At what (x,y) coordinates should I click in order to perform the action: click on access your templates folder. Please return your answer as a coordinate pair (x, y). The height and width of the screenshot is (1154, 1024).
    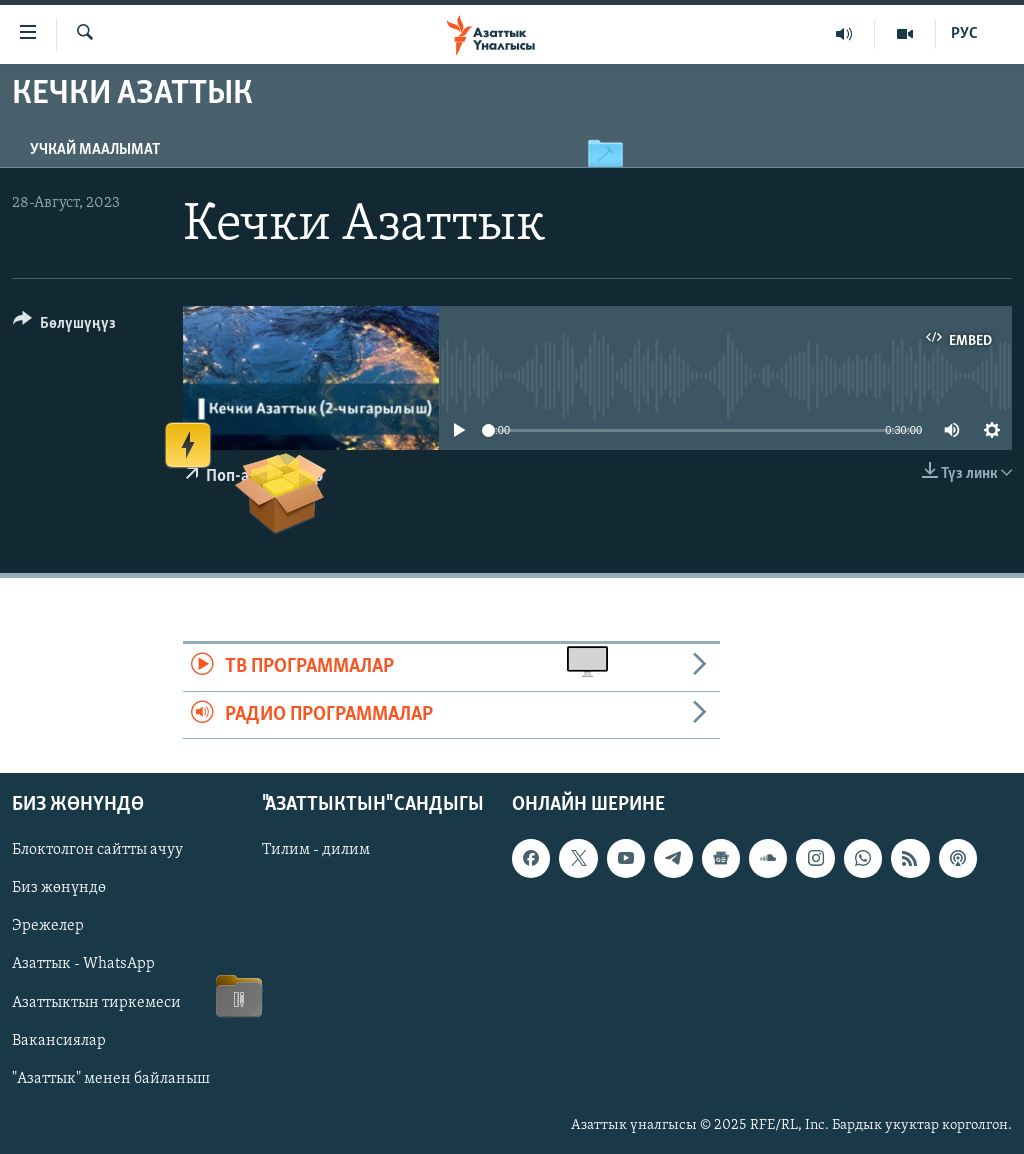
    Looking at the image, I should click on (239, 996).